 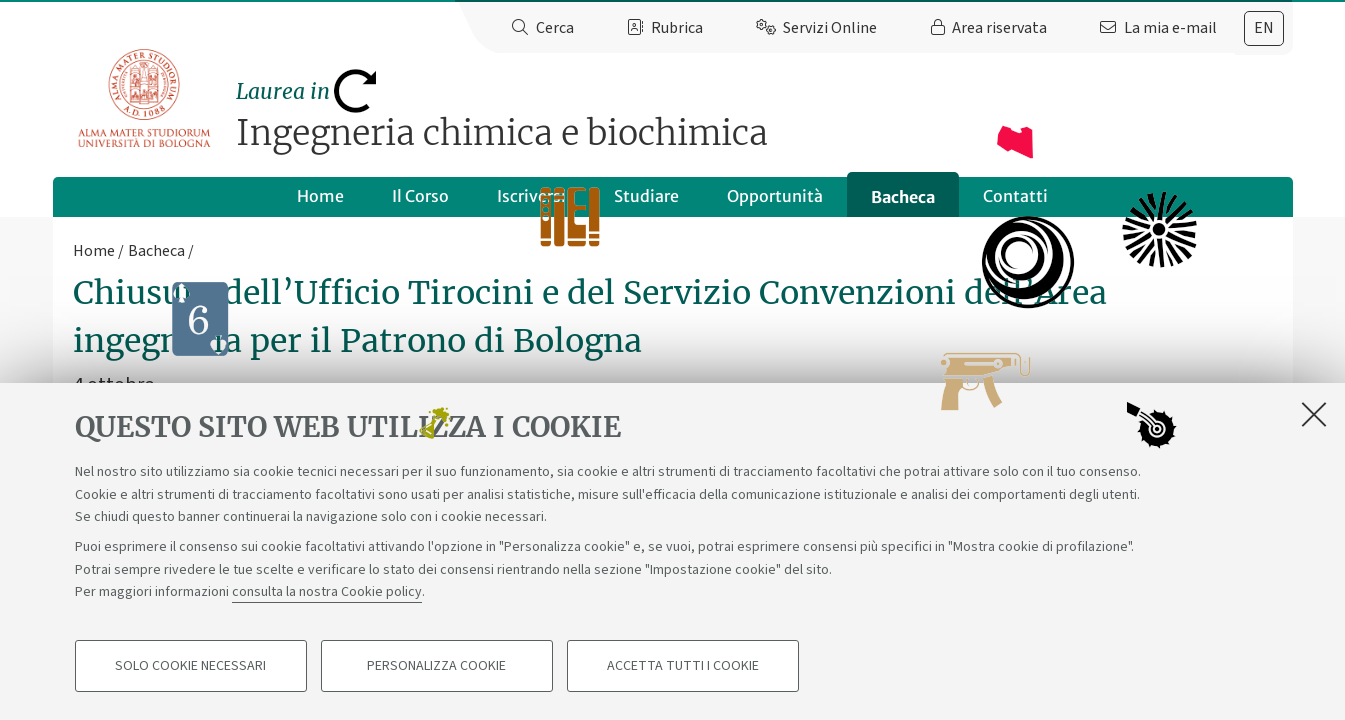 What do you see at coordinates (570, 217) in the screenshot?
I see `access your library or book collection` at bounding box center [570, 217].